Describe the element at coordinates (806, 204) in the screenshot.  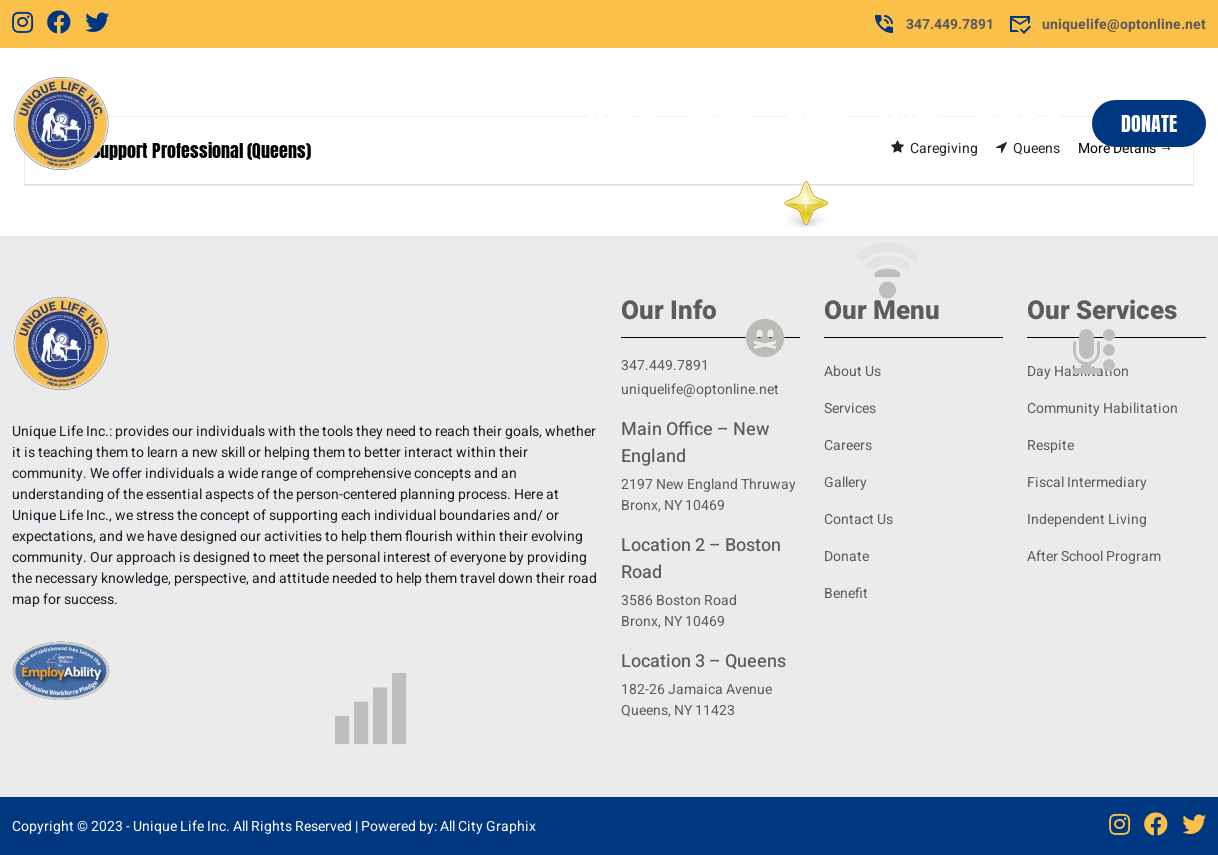
I see `view information about this application` at that location.